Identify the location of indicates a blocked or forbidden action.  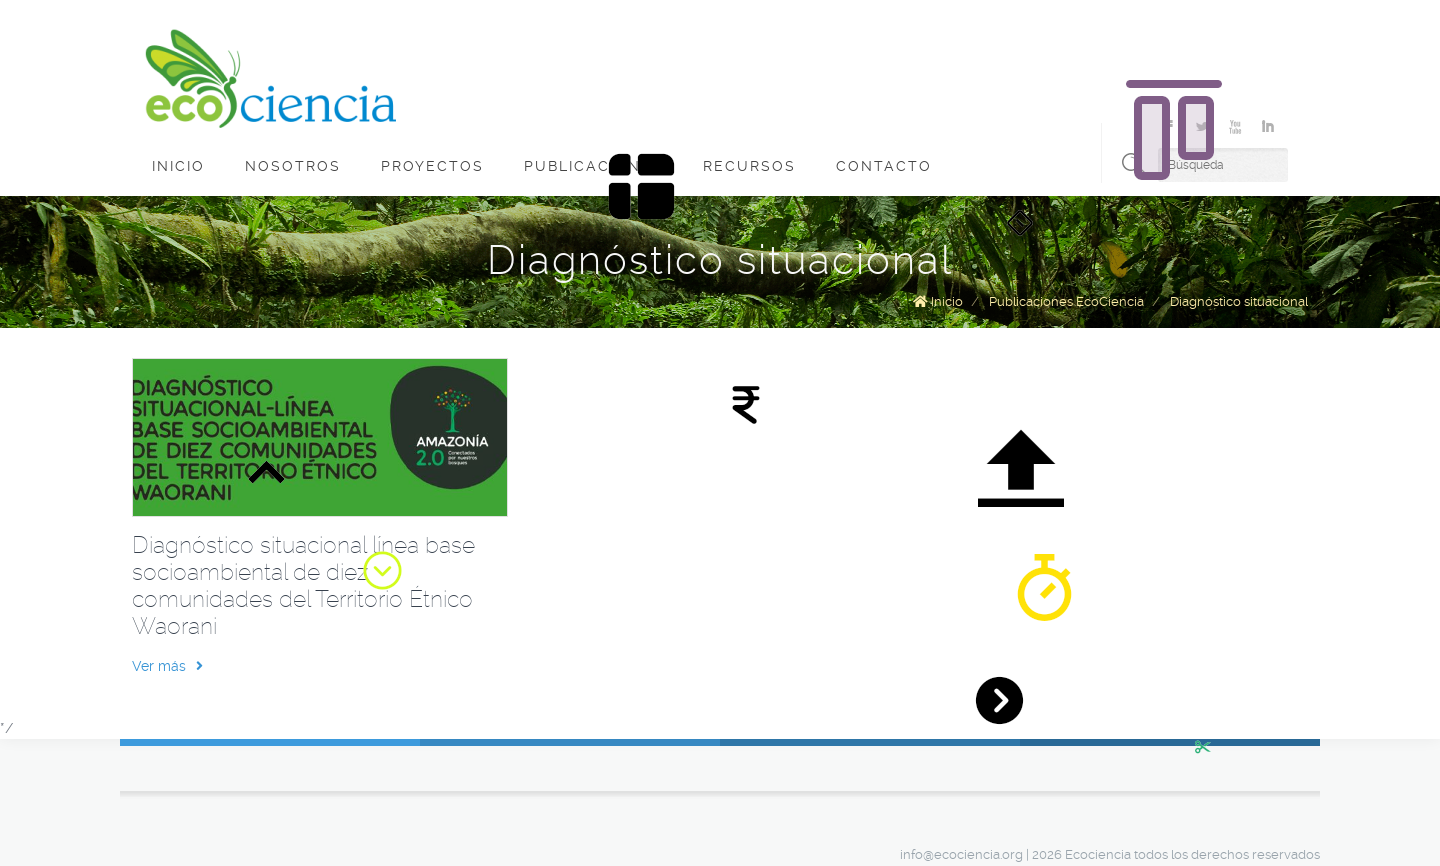
(1020, 223).